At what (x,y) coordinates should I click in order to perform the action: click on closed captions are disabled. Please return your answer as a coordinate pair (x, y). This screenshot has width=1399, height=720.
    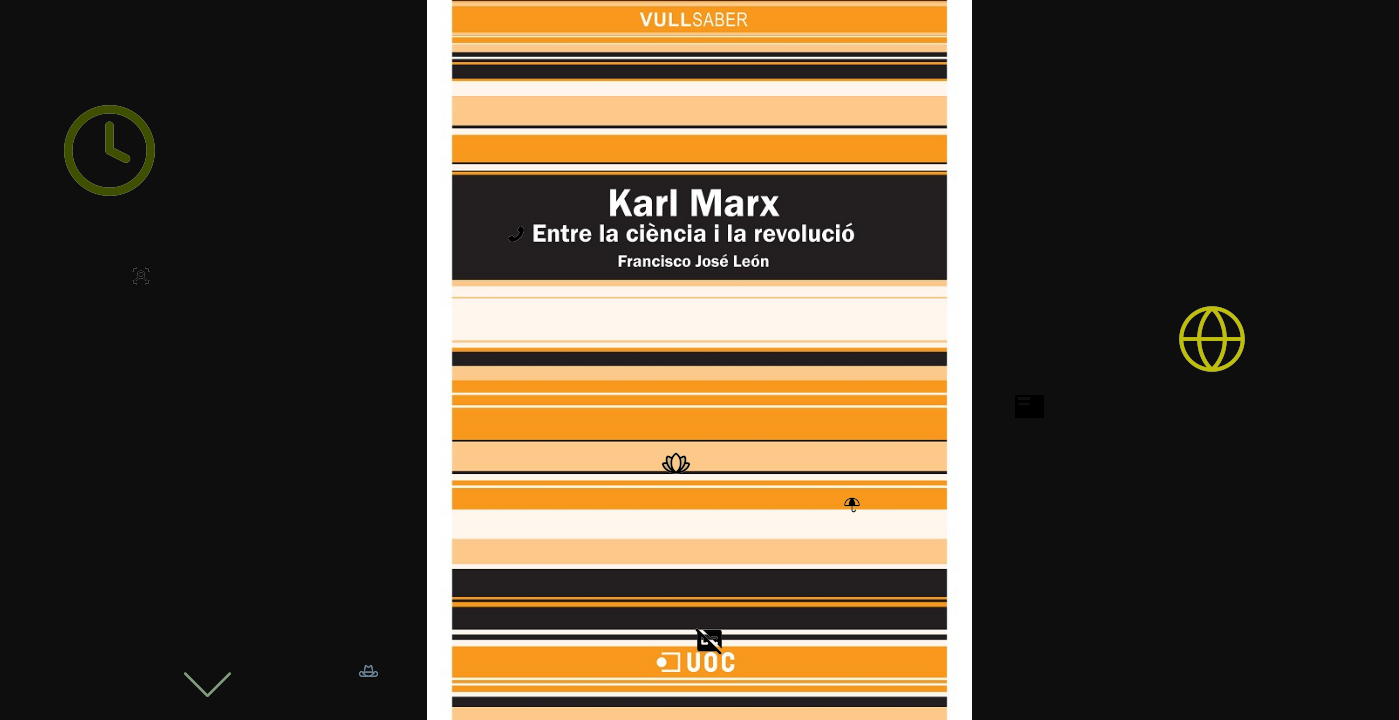
    Looking at the image, I should click on (709, 640).